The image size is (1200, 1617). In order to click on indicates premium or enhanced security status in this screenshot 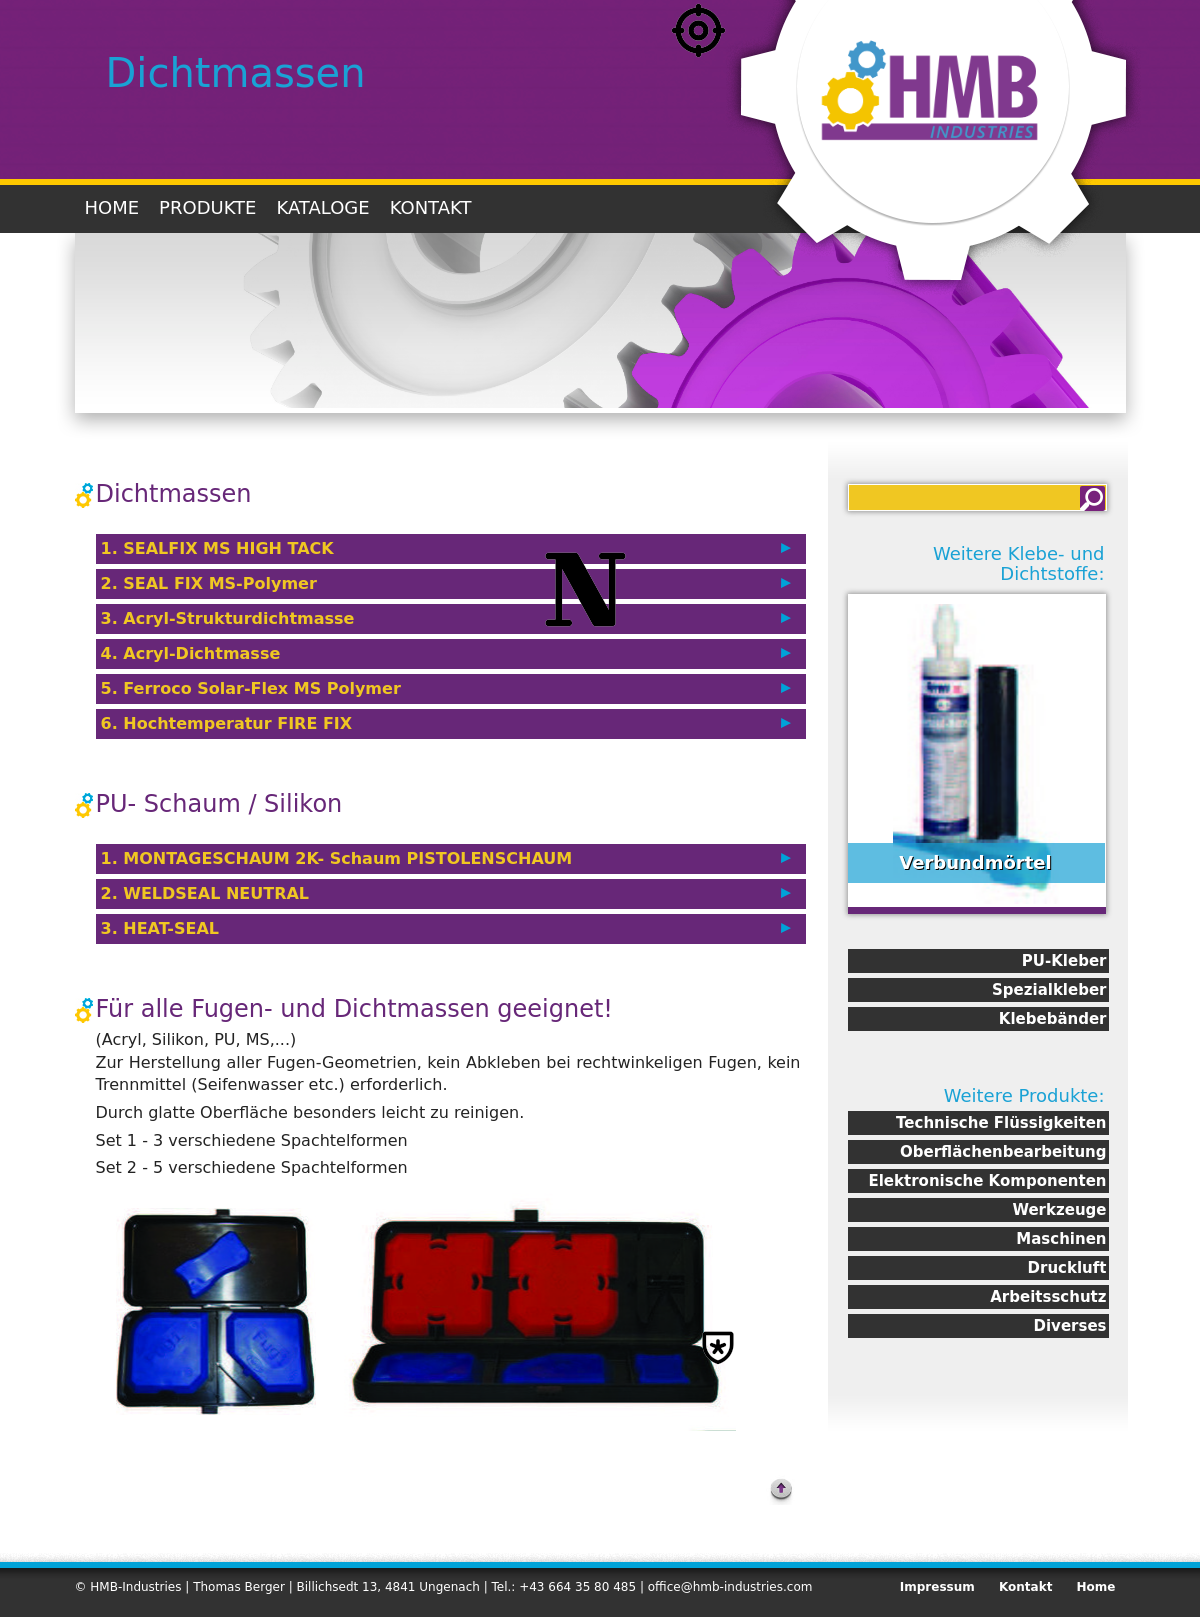, I will do `click(718, 1346)`.